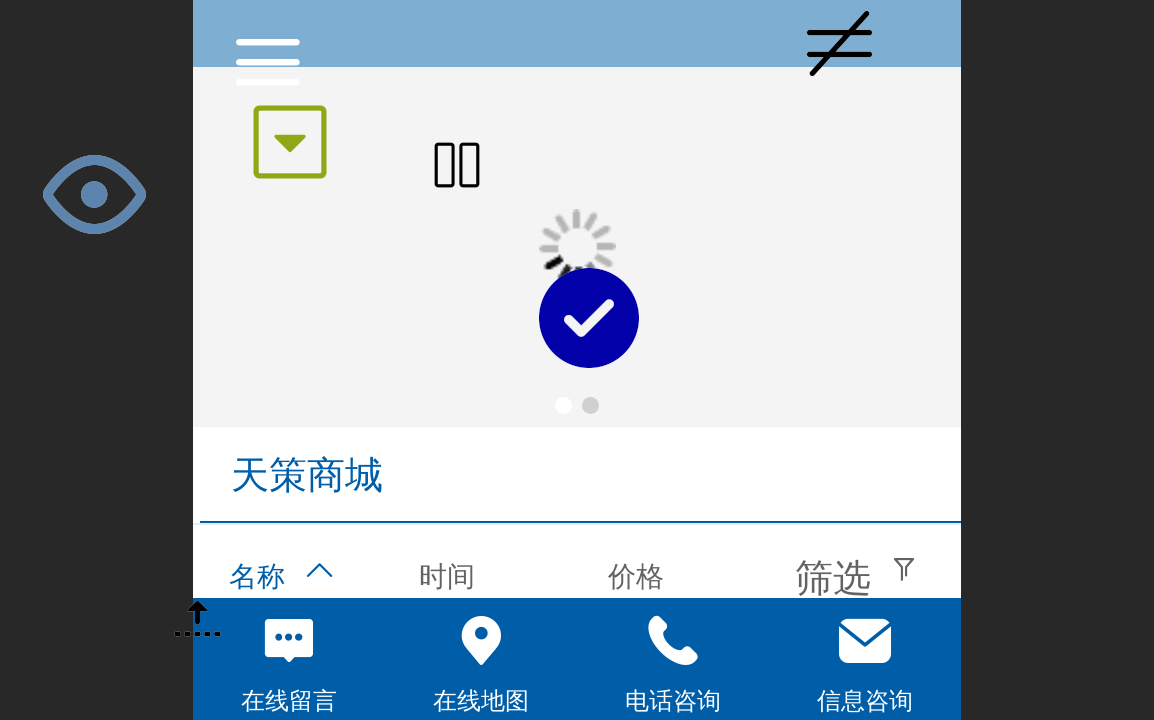  Describe the element at coordinates (197, 621) in the screenshot. I see `collapse content upward` at that location.